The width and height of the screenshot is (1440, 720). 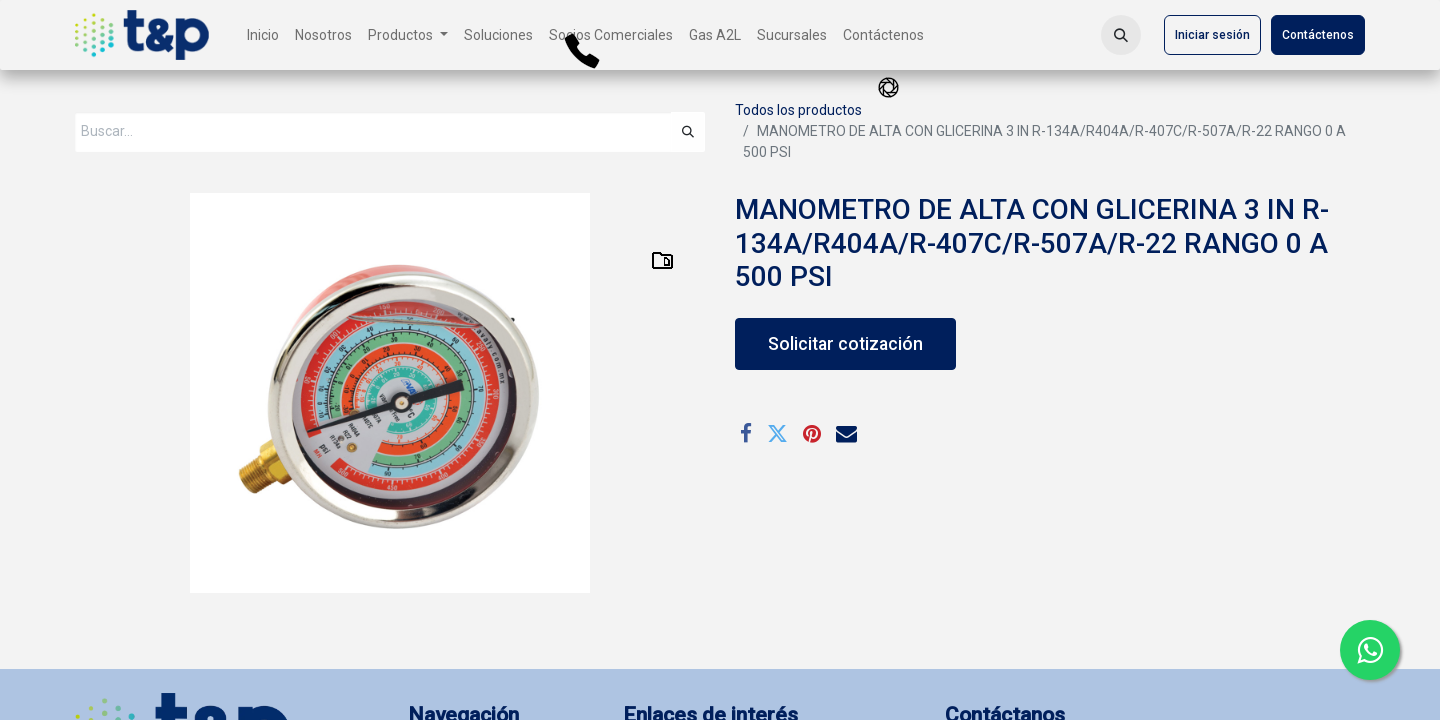 What do you see at coordinates (662, 260) in the screenshot?
I see `access saved code snippets` at bounding box center [662, 260].